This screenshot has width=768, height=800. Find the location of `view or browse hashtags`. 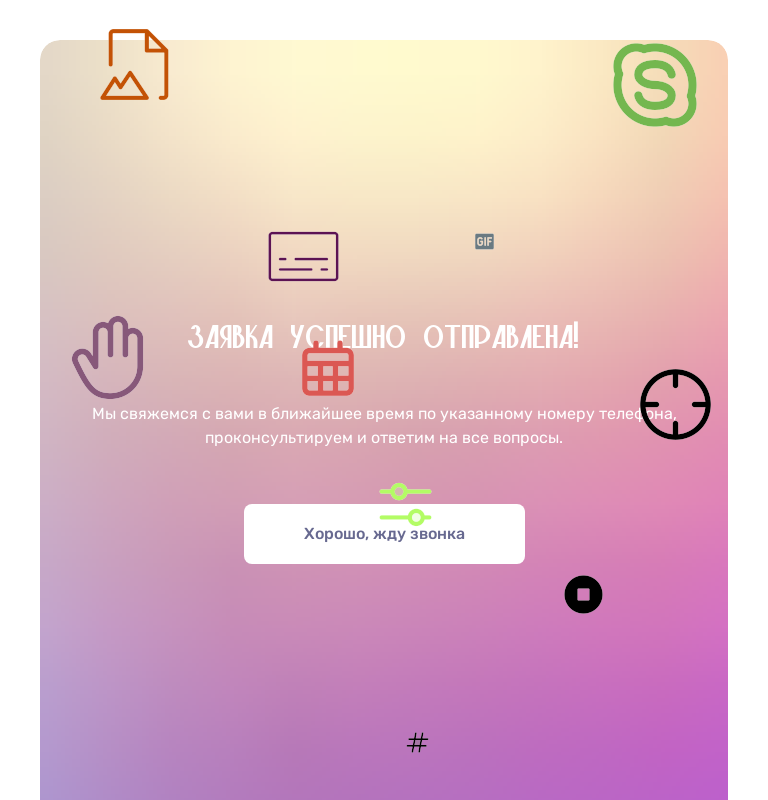

view or browse hashtags is located at coordinates (417, 742).